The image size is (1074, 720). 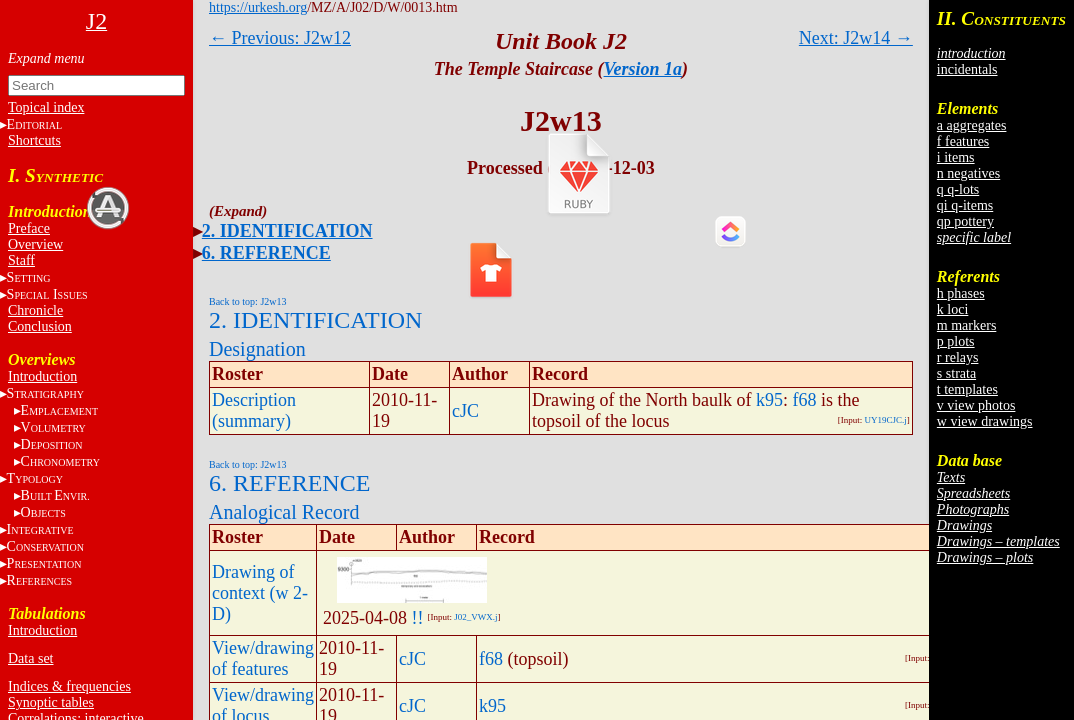 I want to click on check for available system updates, so click(x=108, y=208).